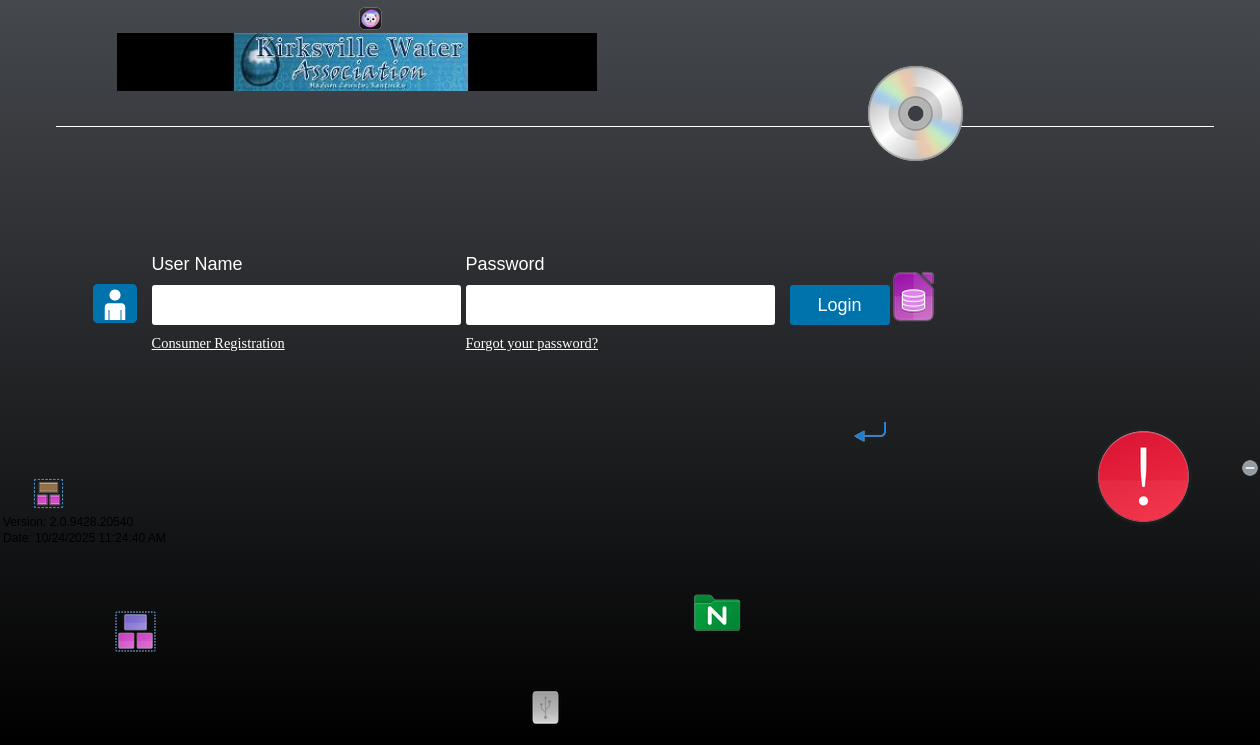  I want to click on indicates file excluded from dropbox selective sync, so click(1250, 468).